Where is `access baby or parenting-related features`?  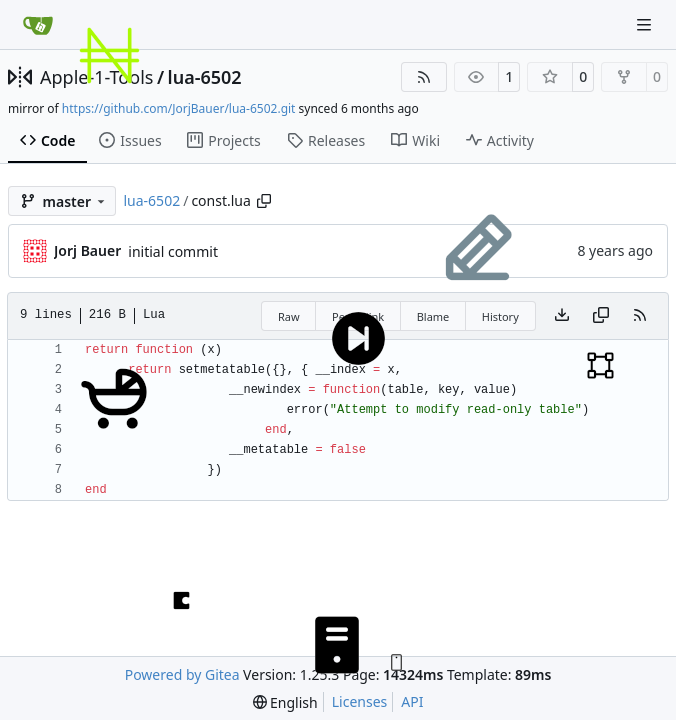
access baby or parenting-related features is located at coordinates (114, 396).